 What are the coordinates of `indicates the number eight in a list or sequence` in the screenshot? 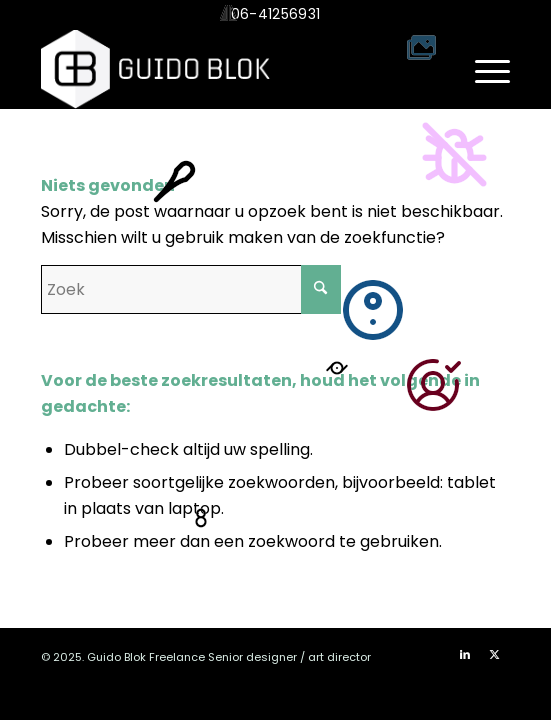 It's located at (201, 518).